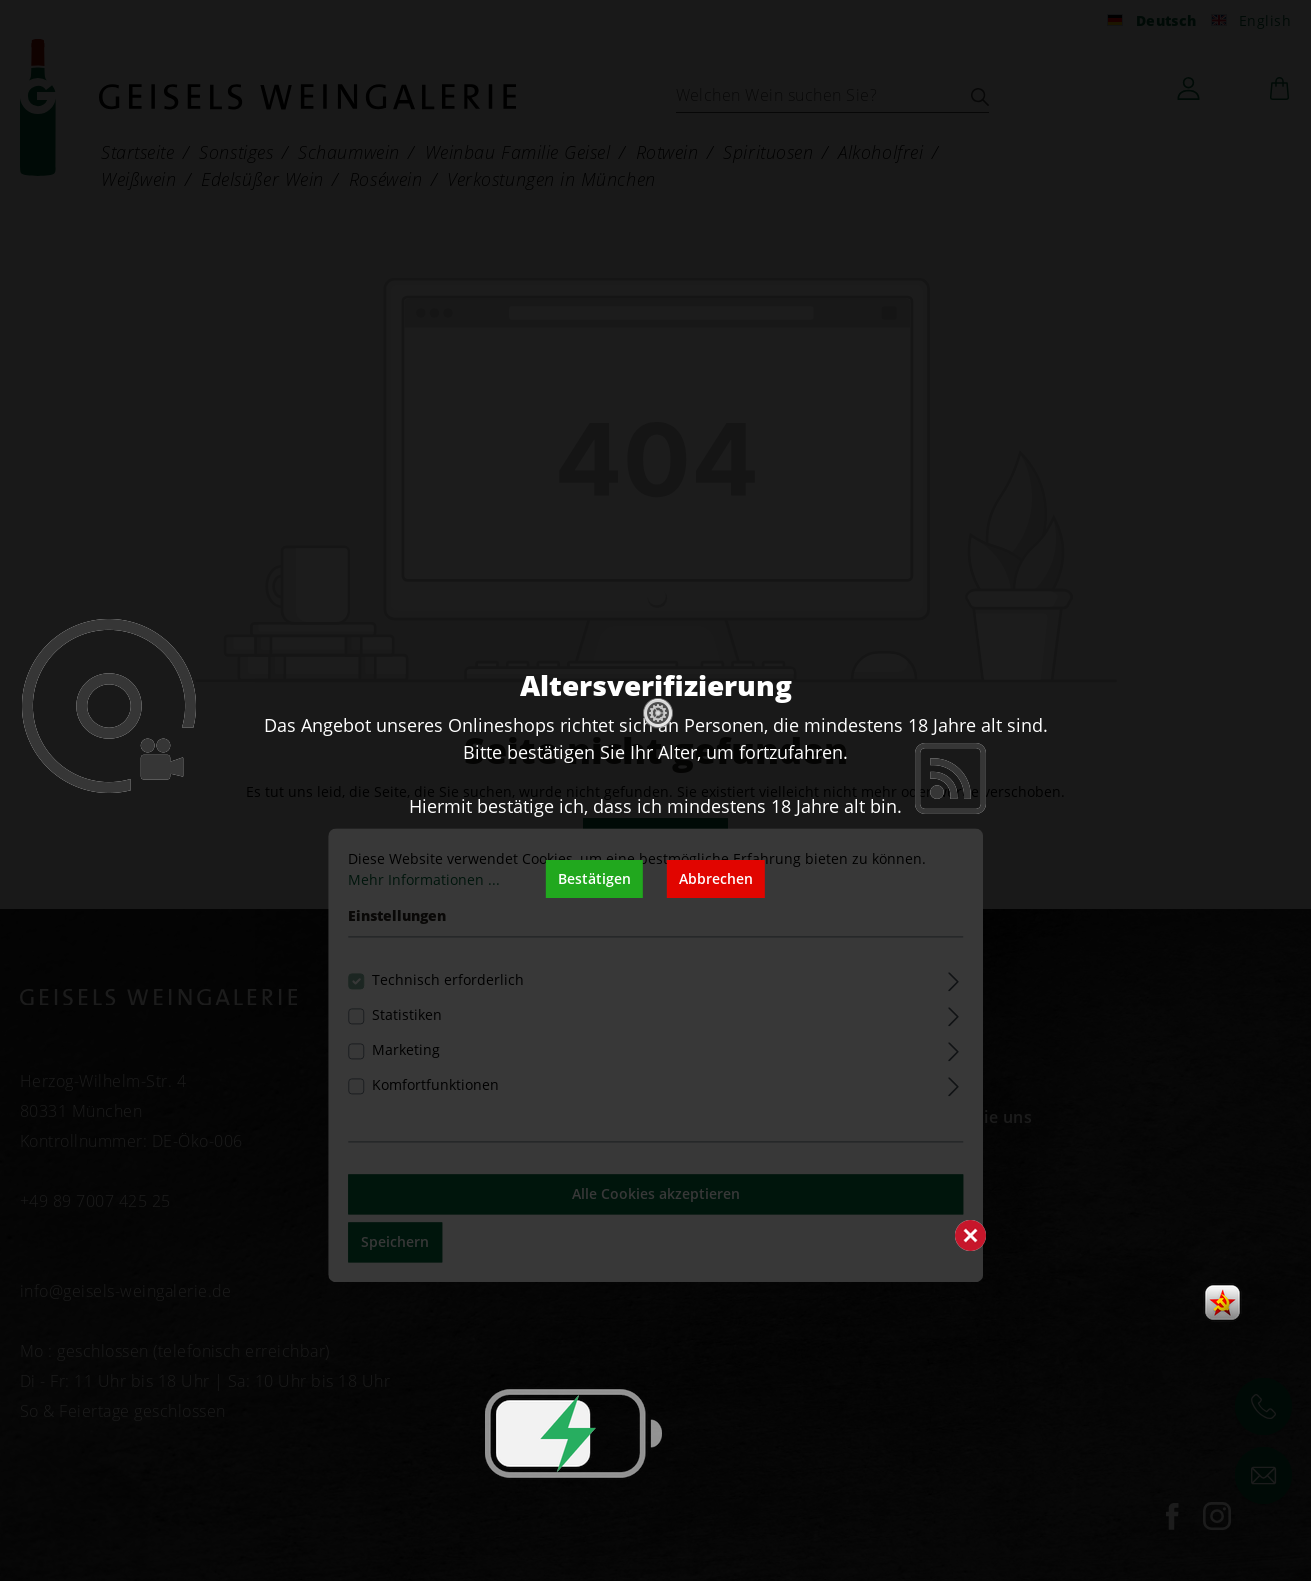  Describe the element at coordinates (109, 706) in the screenshot. I see `indicates video disc or DVD media` at that location.